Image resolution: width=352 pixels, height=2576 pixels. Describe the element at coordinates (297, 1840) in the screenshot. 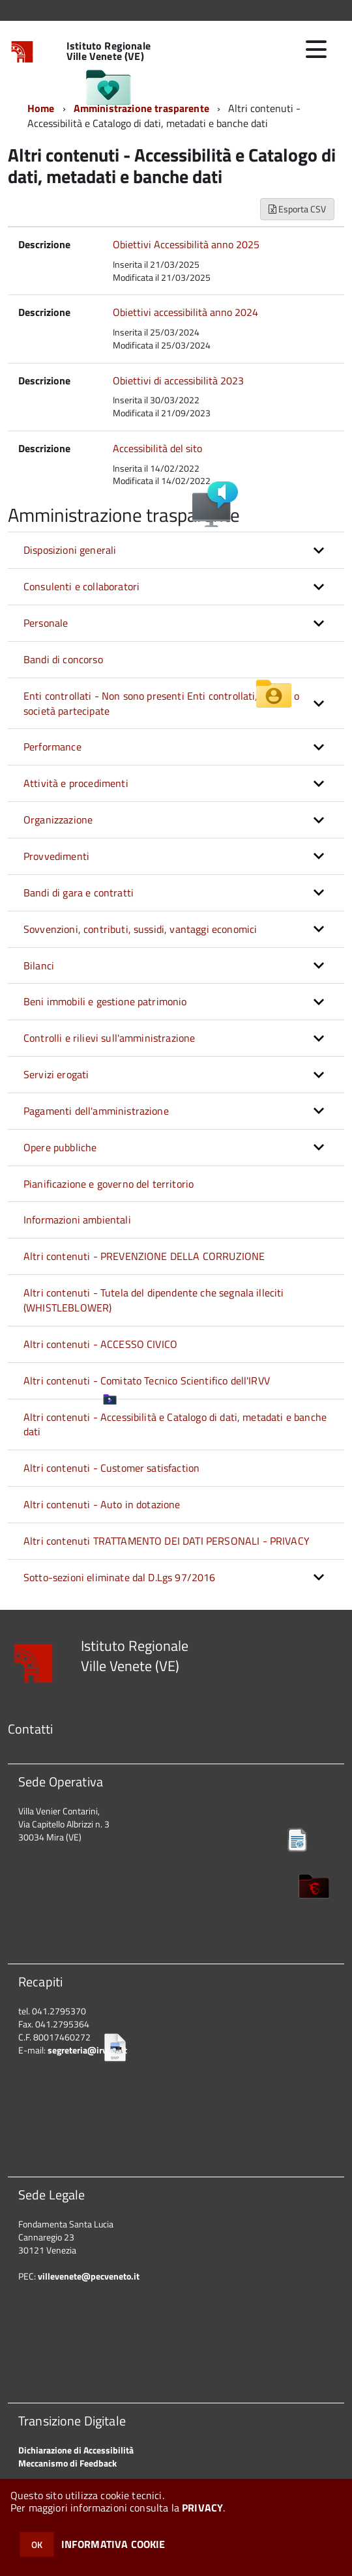

I see `open an opendocument web page file` at that location.